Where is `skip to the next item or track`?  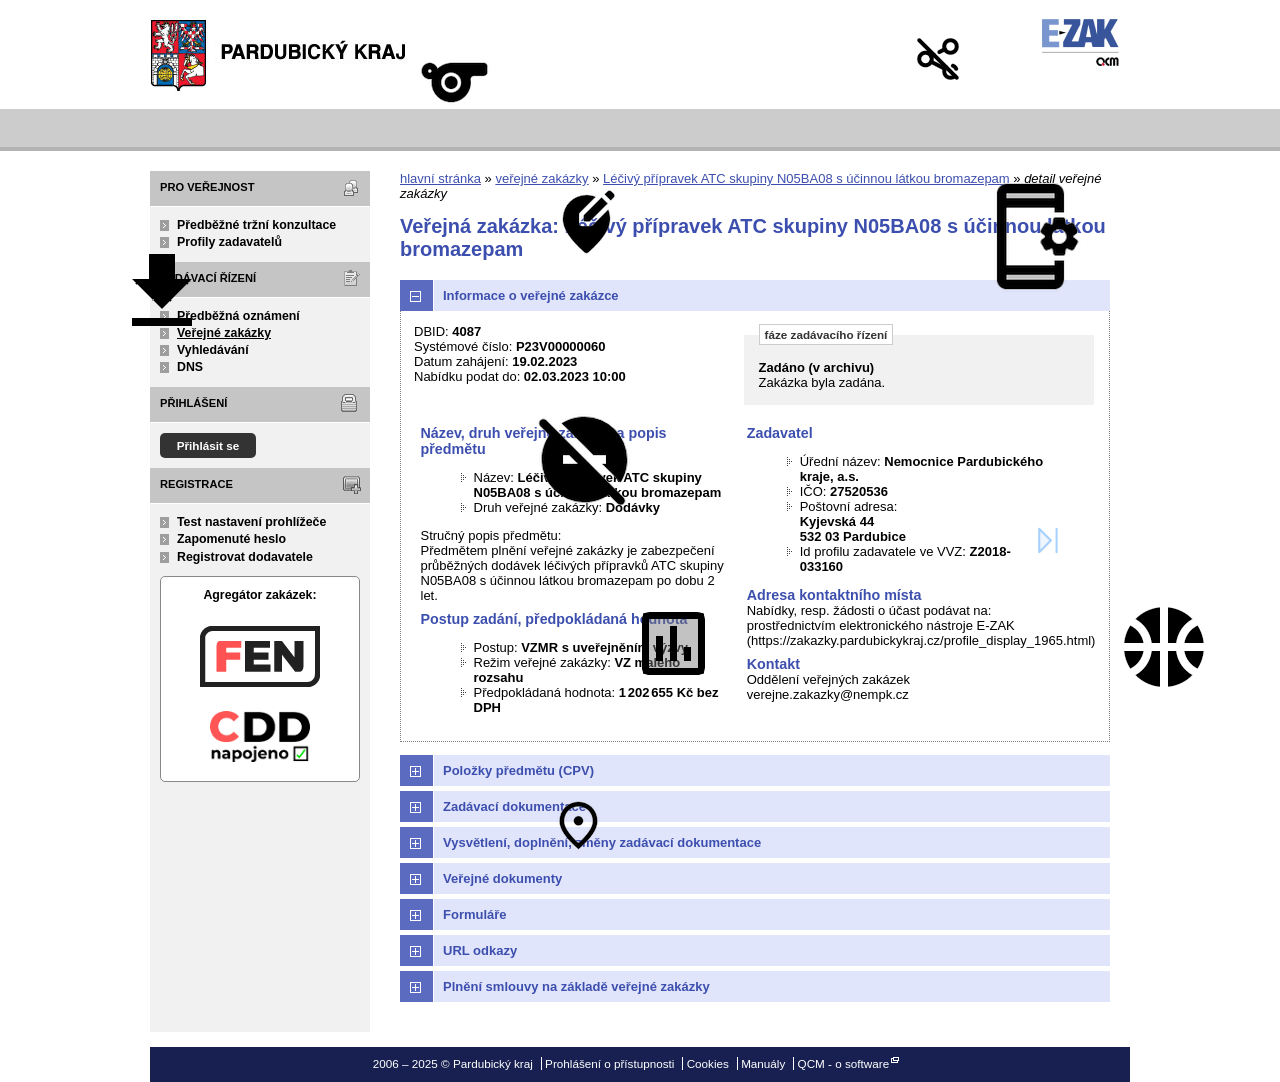
skip to the next item or track is located at coordinates (1048, 540).